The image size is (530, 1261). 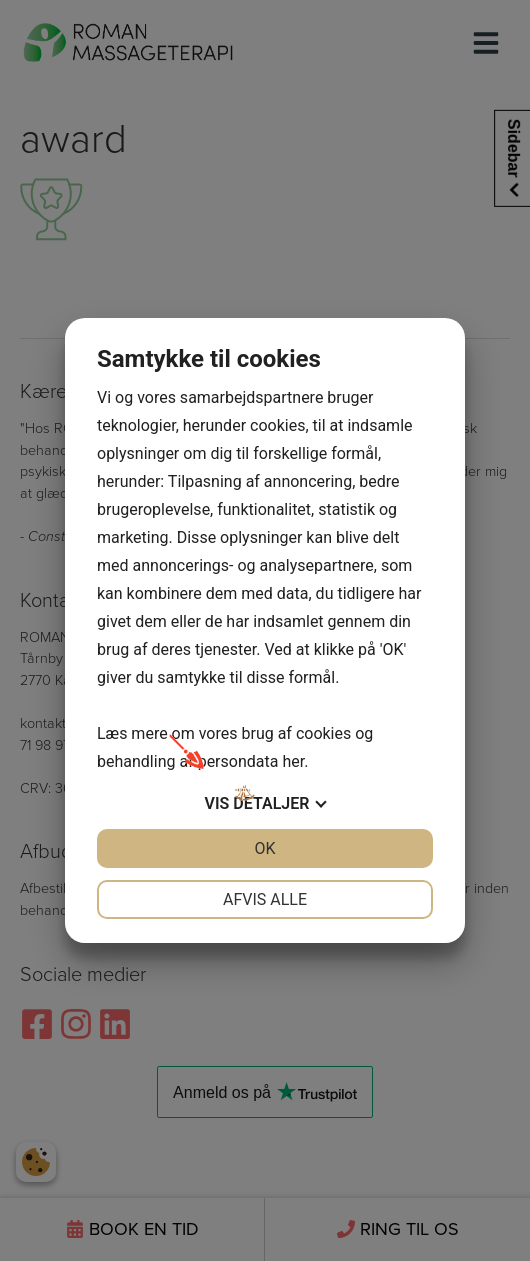 What do you see at coordinates (245, 793) in the screenshot?
I see `access navigation or mapping tools` at bounding box center [245, 793].